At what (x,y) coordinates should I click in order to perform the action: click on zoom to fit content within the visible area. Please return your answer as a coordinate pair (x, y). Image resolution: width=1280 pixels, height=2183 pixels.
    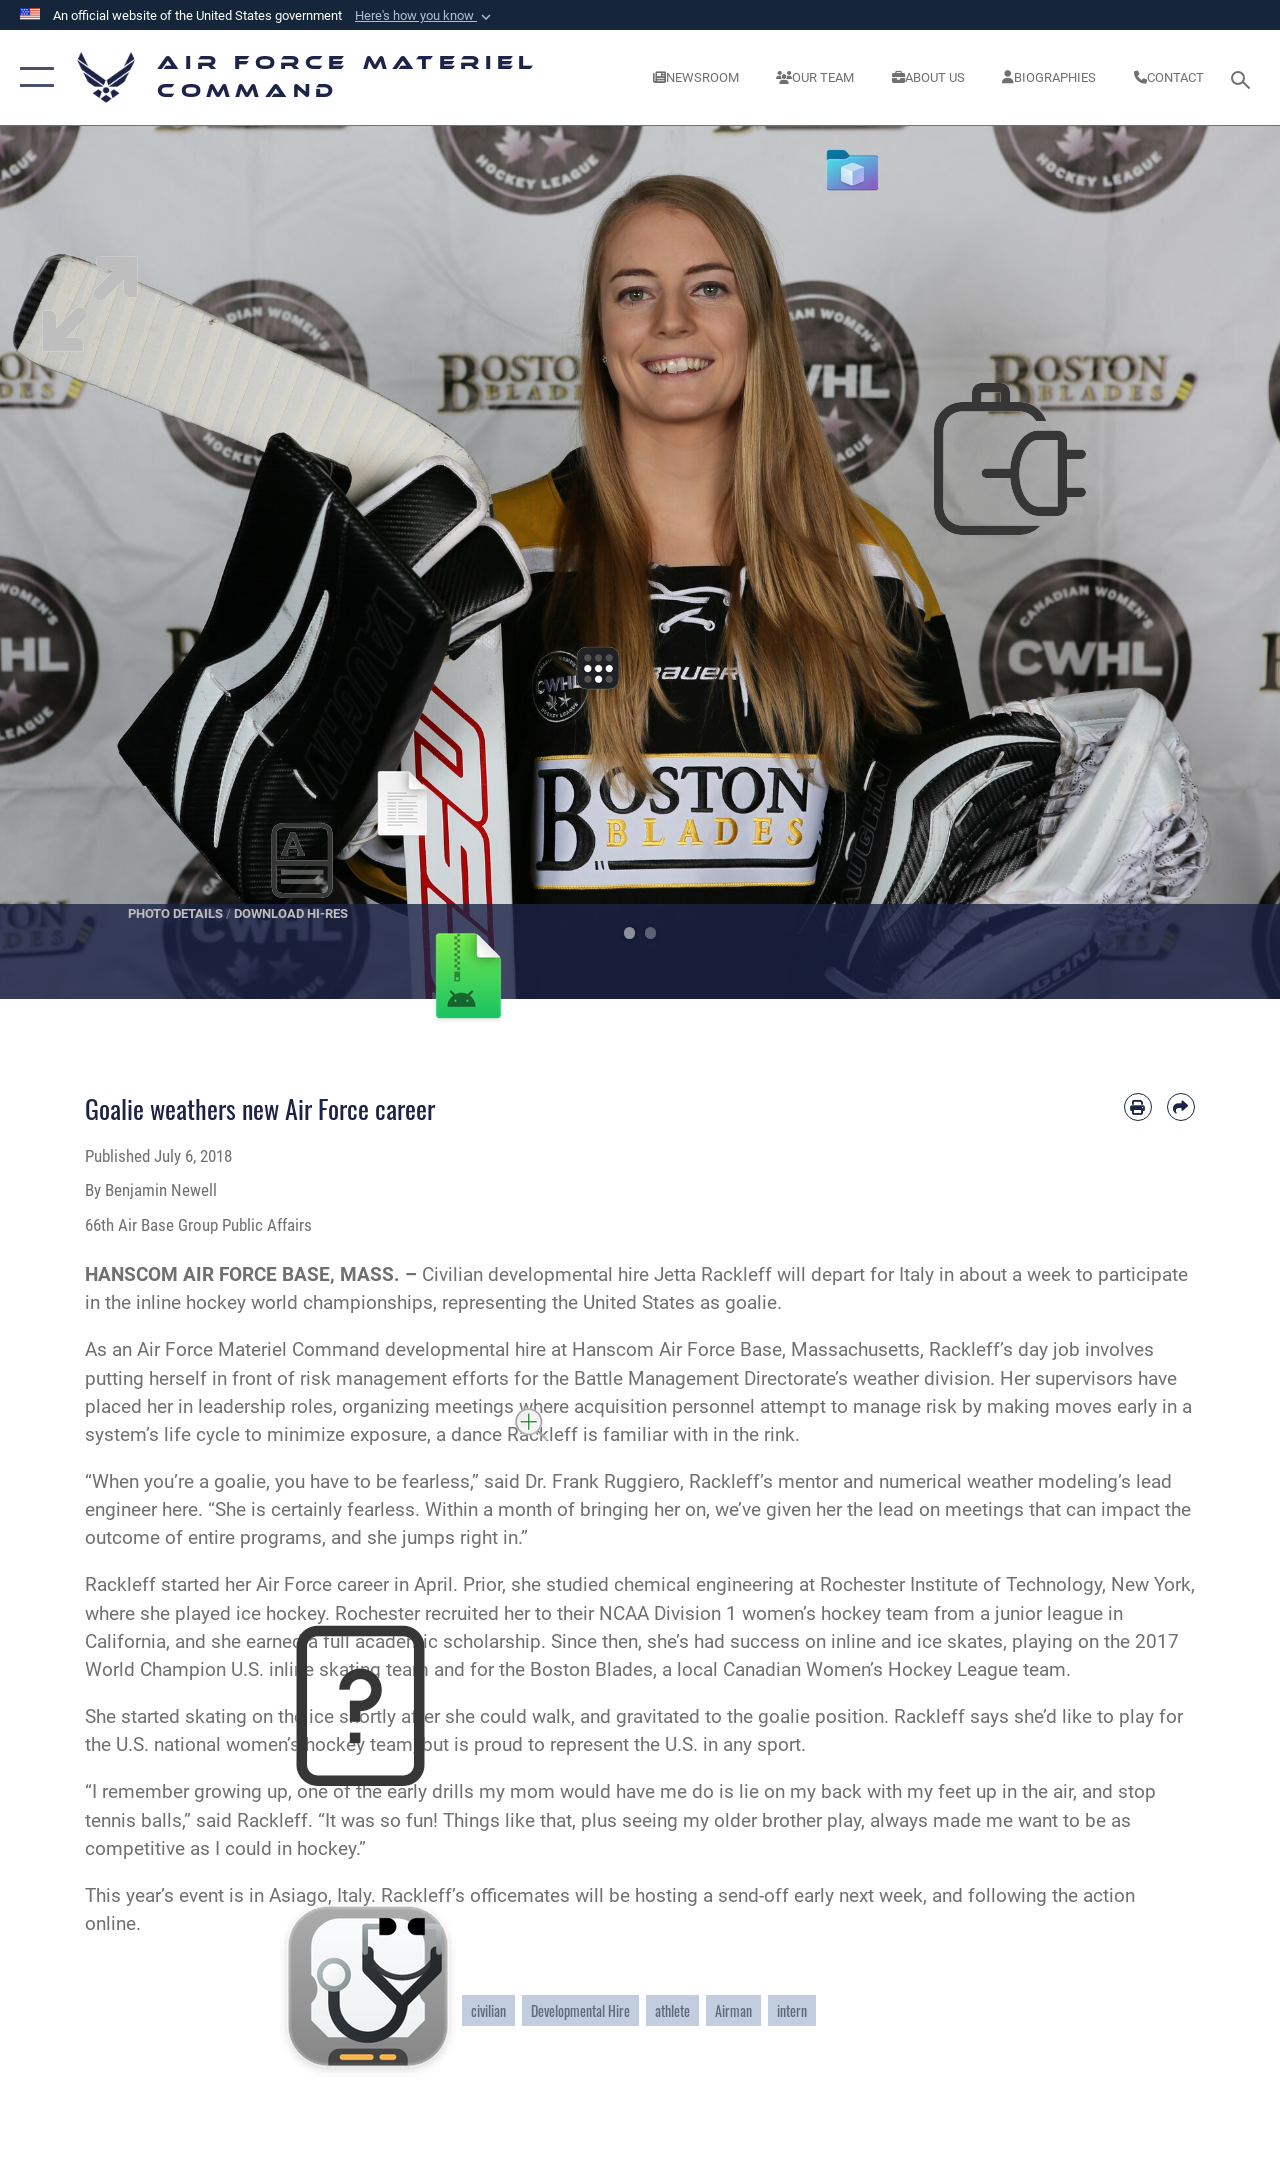
    Looking at the image, I should click on (531, 1424).